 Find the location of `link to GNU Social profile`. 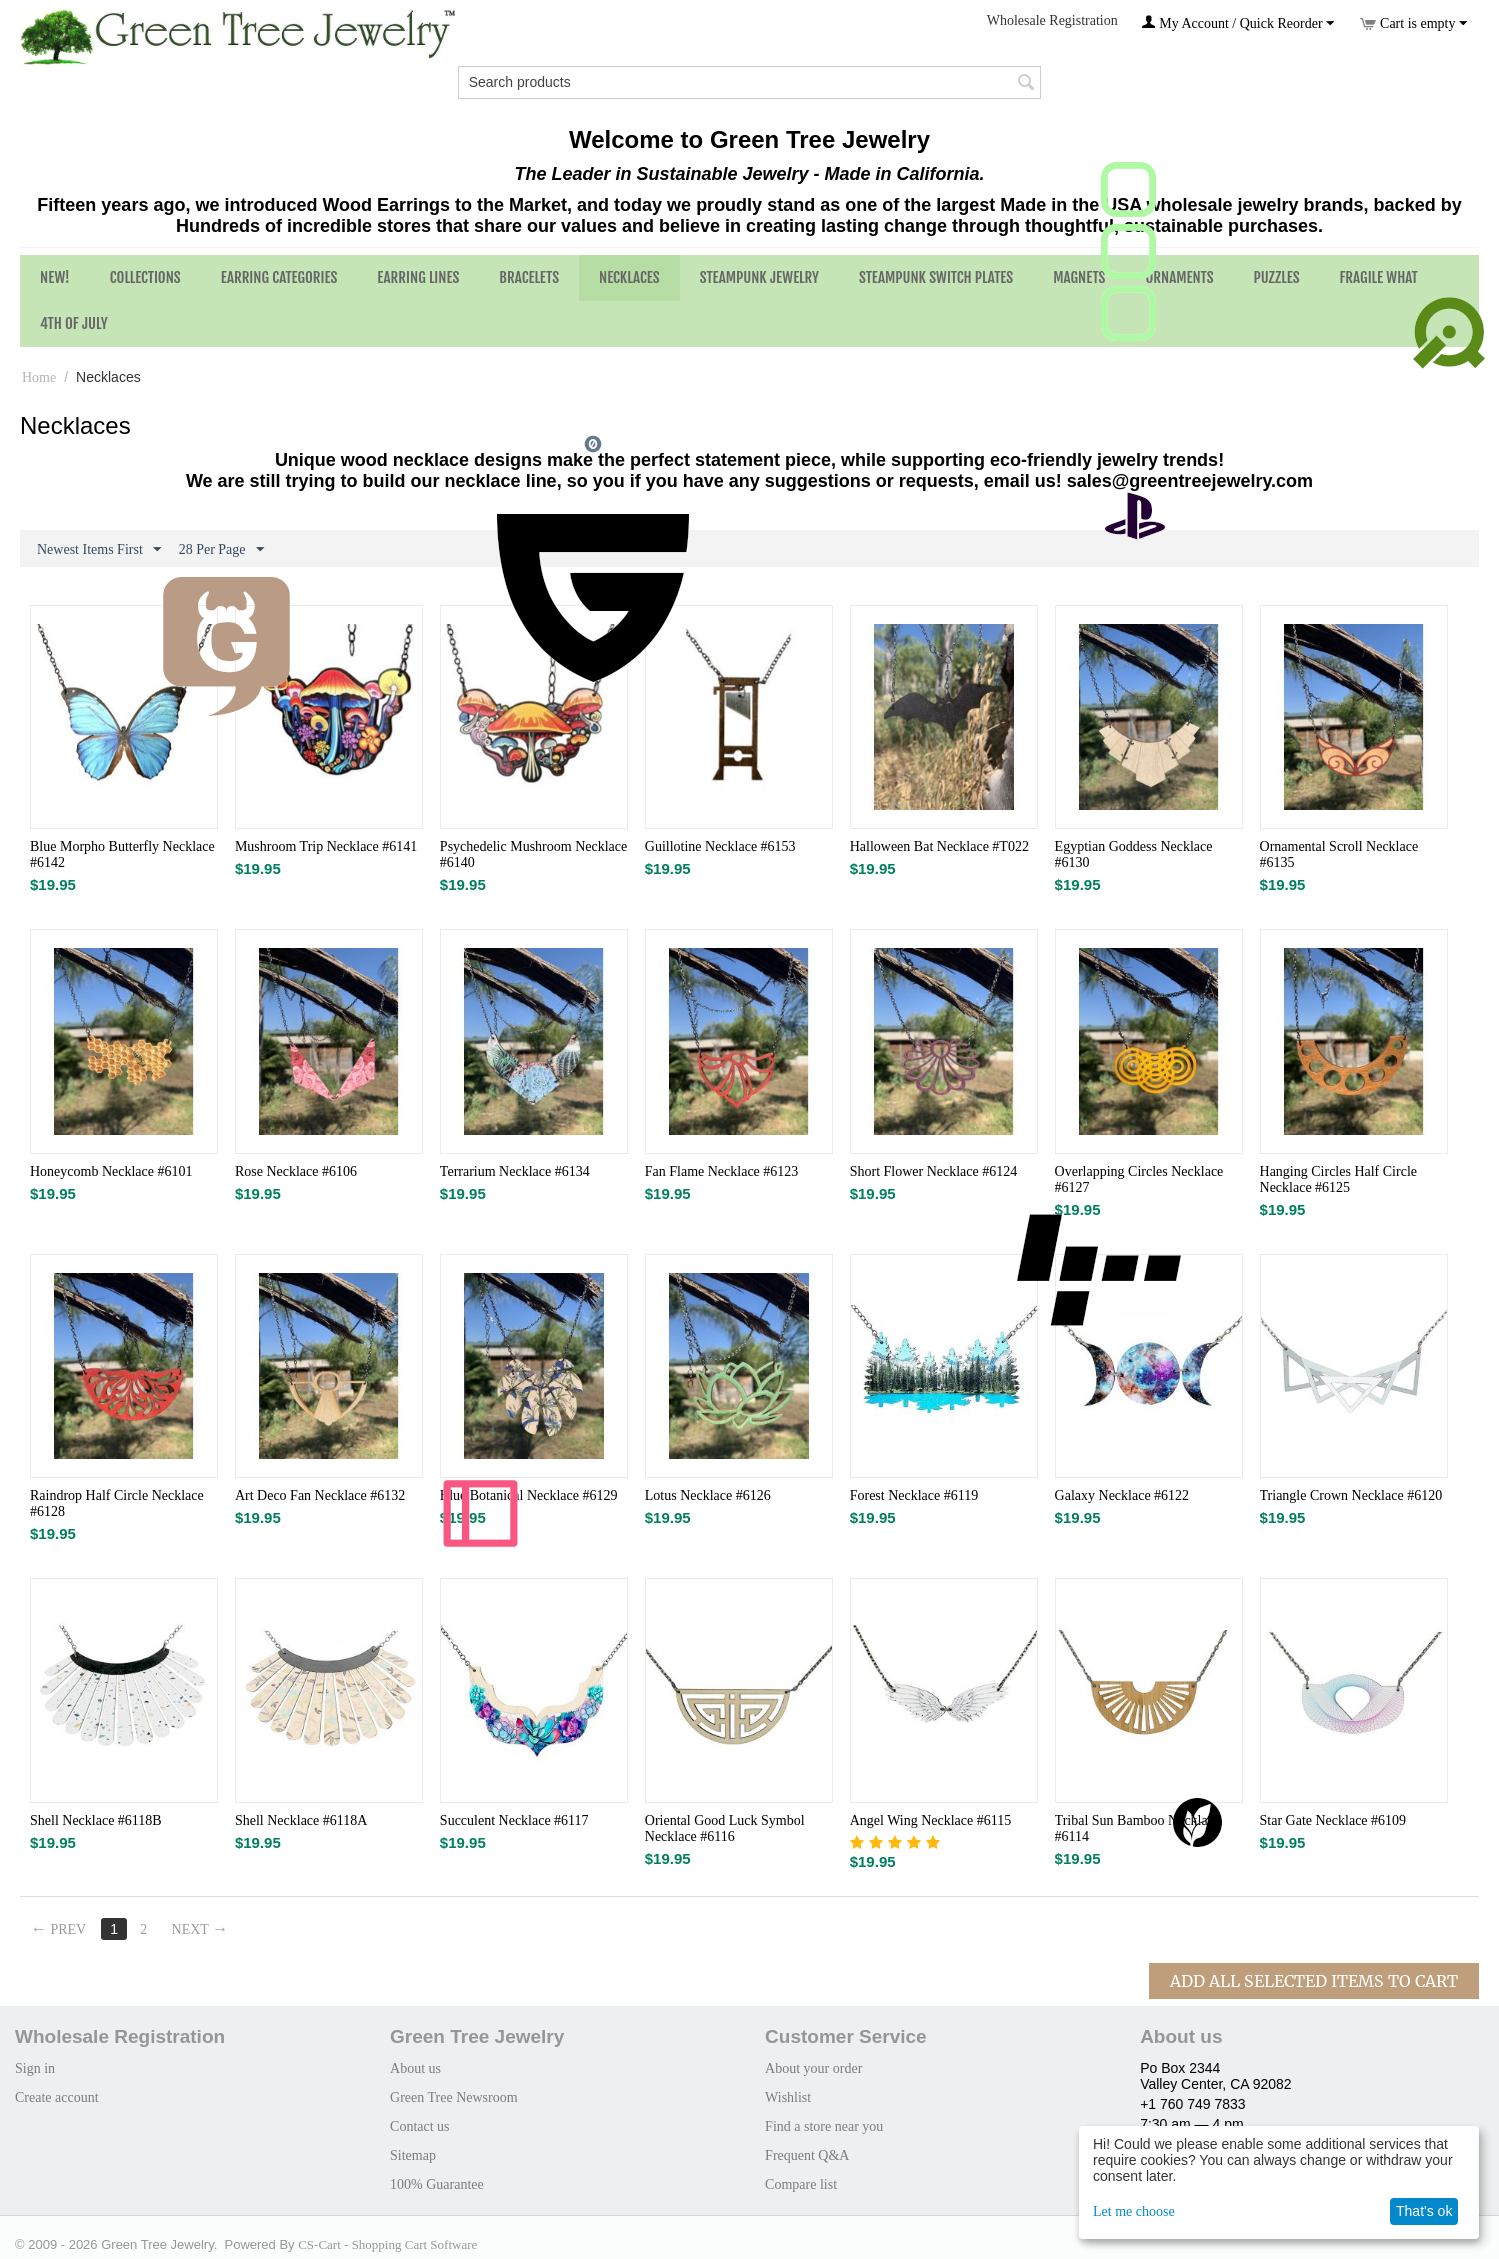

link to GNU Social profile is located at coordinates (226, 646).